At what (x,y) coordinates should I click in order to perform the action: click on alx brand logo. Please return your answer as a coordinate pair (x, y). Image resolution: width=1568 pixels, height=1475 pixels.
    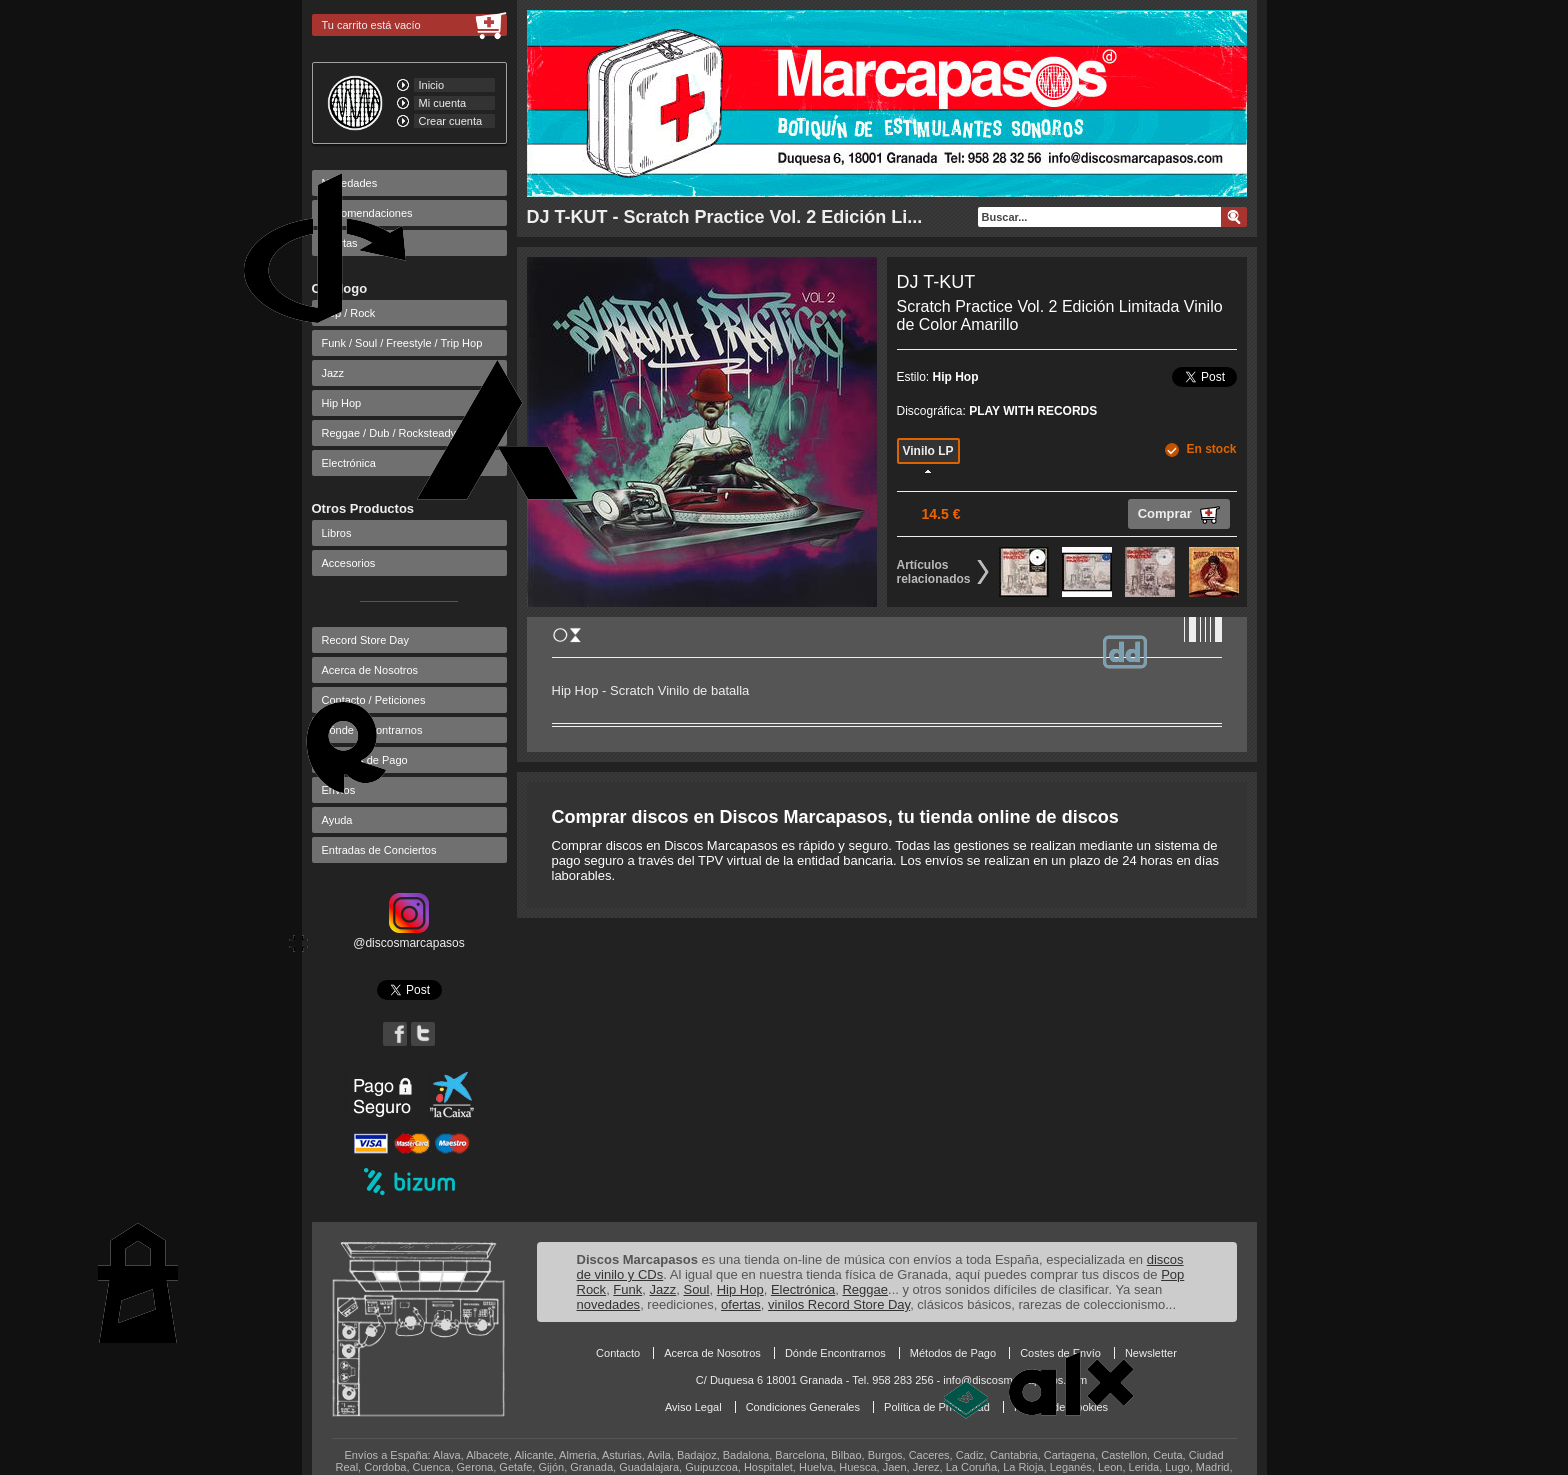
    Looking at the image, I should click on (1071, 1383).